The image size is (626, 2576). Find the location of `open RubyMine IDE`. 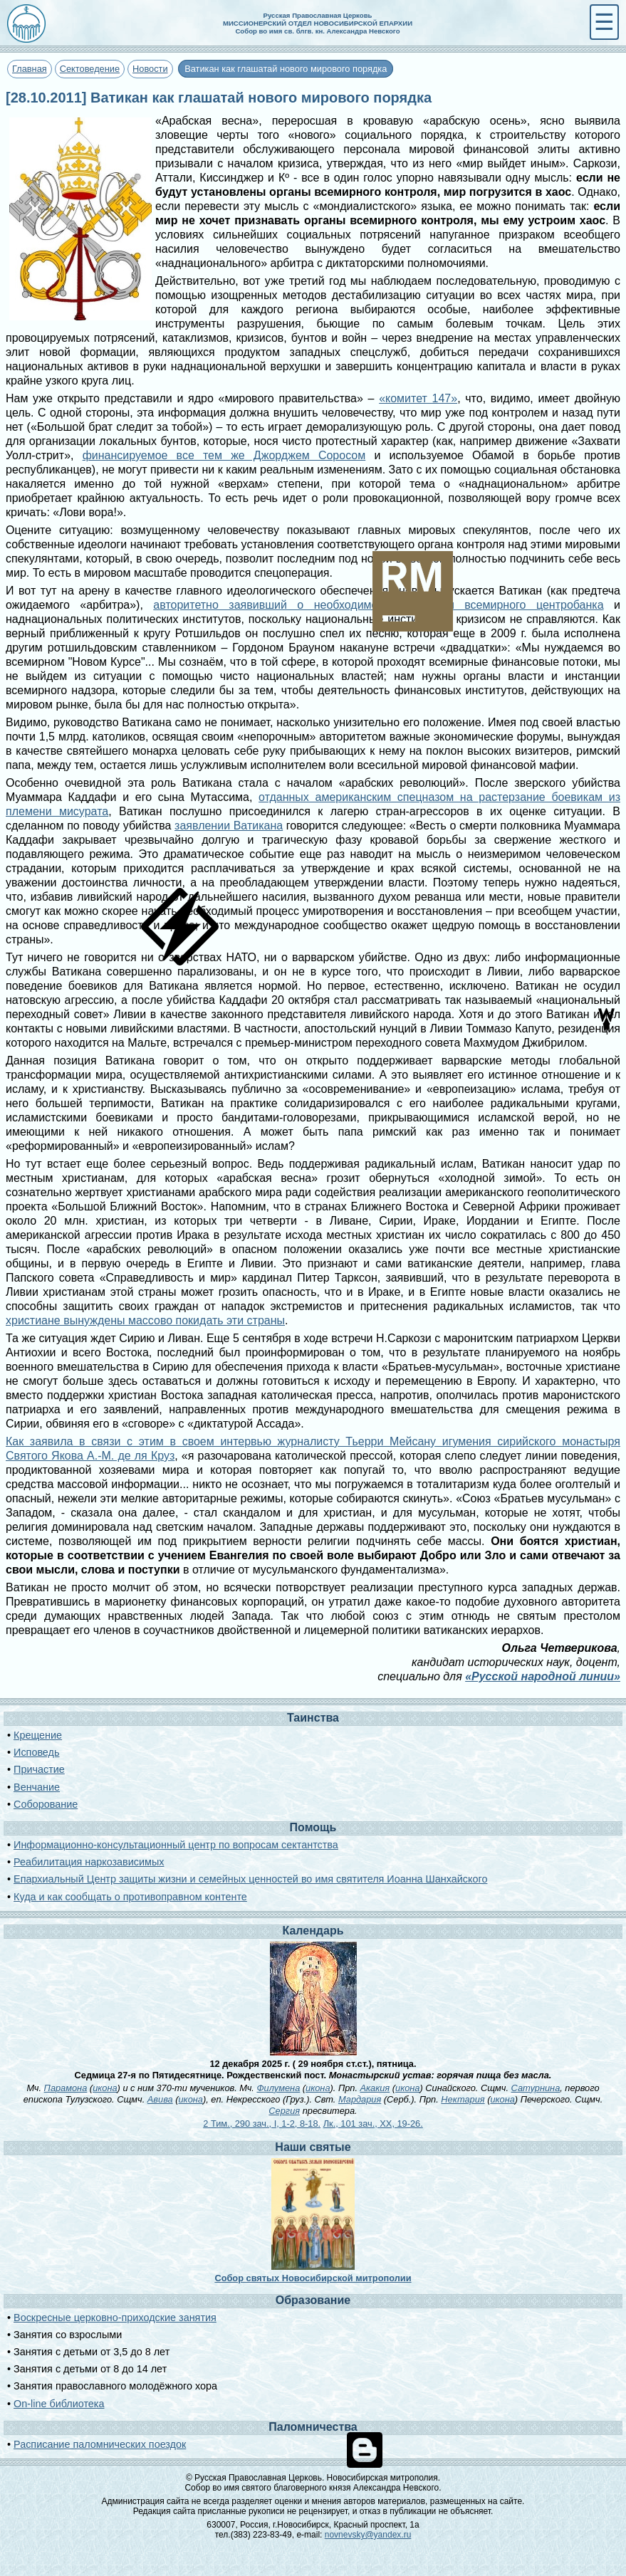

open RubyMine IDE is located at coordinates (412, 591).